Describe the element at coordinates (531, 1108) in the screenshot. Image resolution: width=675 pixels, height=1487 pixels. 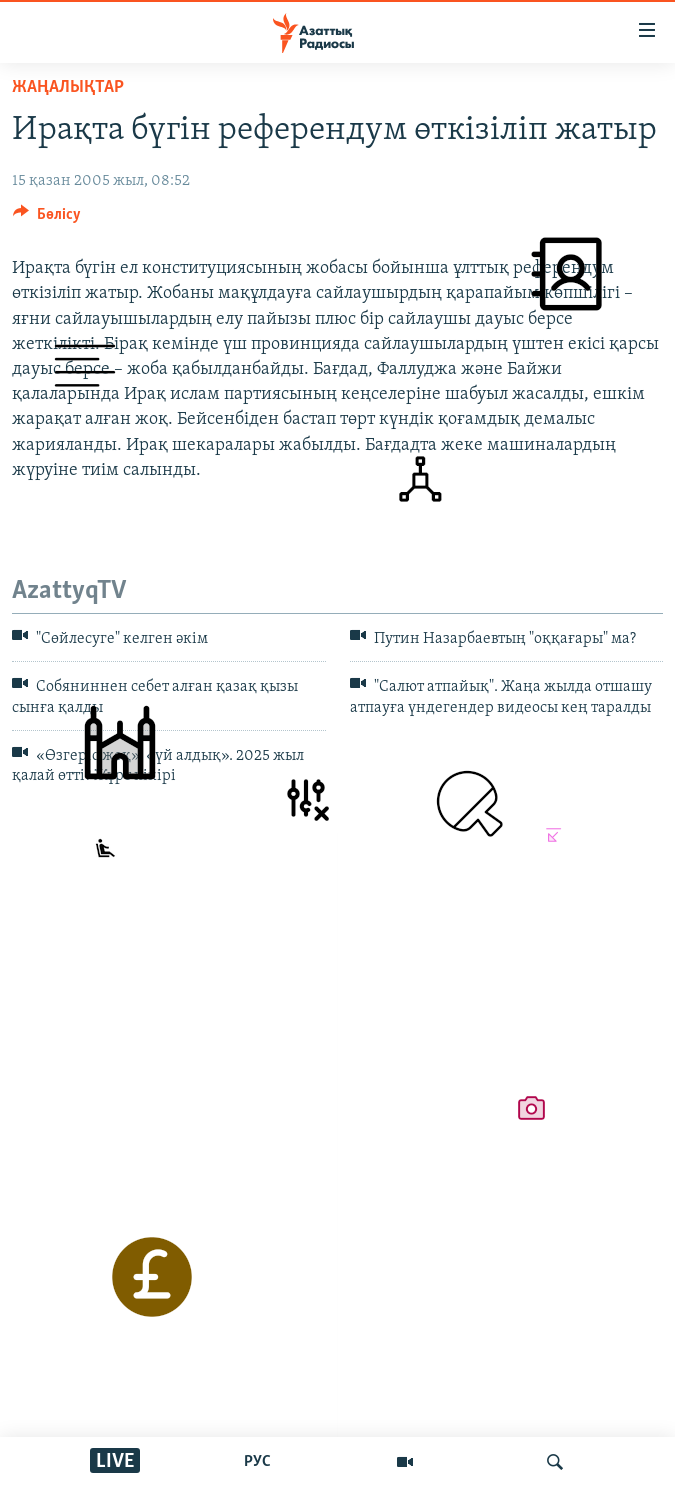
I see `take a photo` at that location.